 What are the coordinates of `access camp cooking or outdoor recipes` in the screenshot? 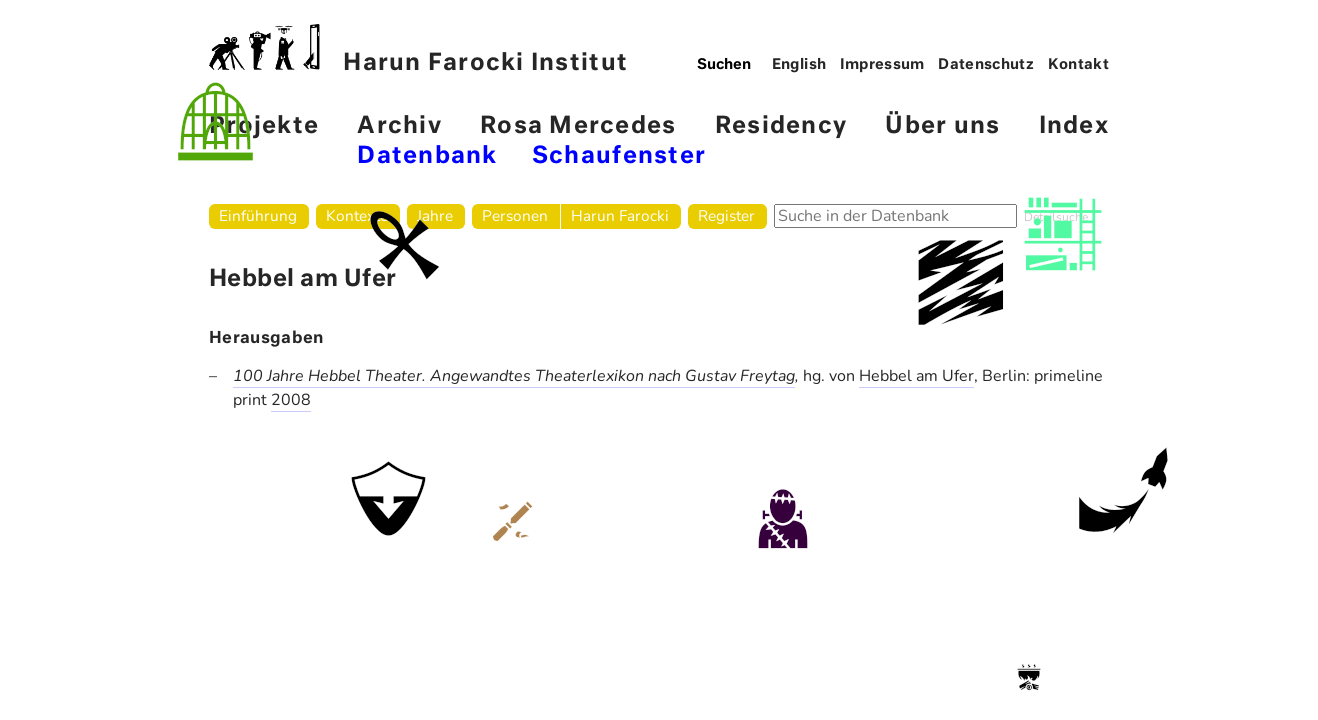 It's located at (1029, 677).